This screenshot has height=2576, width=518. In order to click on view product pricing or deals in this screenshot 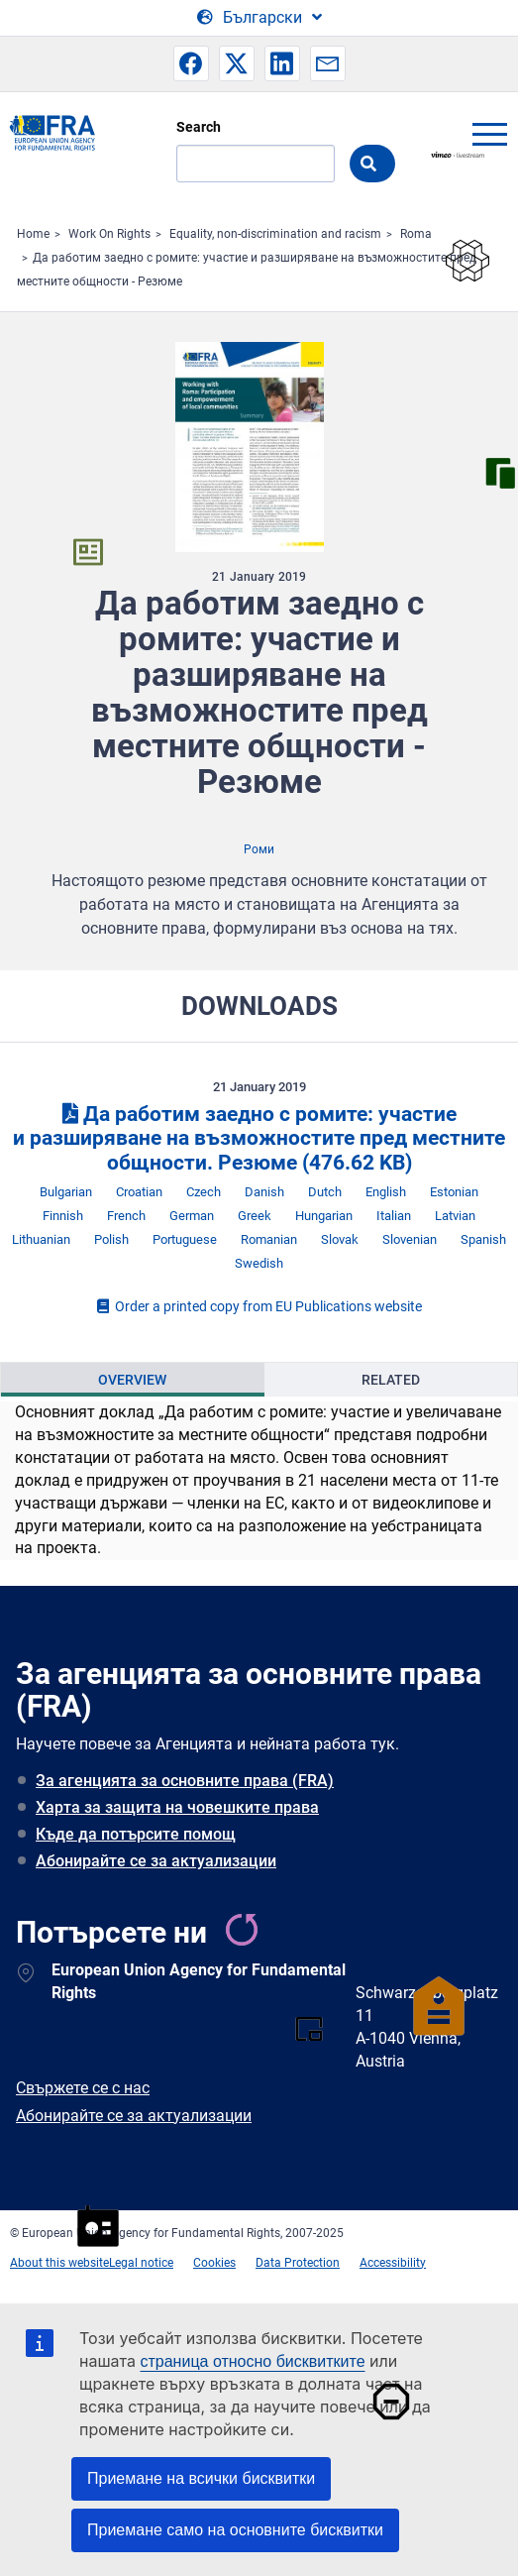, I will do `click(439, 2007)`.